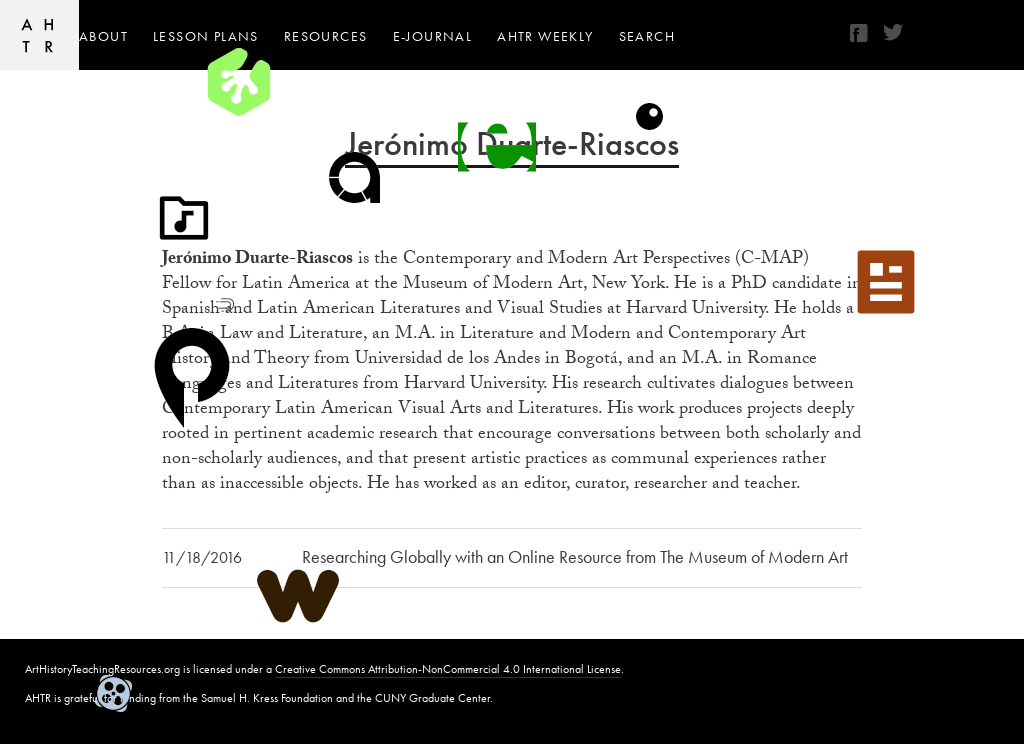  Describe the element at coordinates (239, 82) in the screenshot. I see `link to Treehouse learning platform` at that location.